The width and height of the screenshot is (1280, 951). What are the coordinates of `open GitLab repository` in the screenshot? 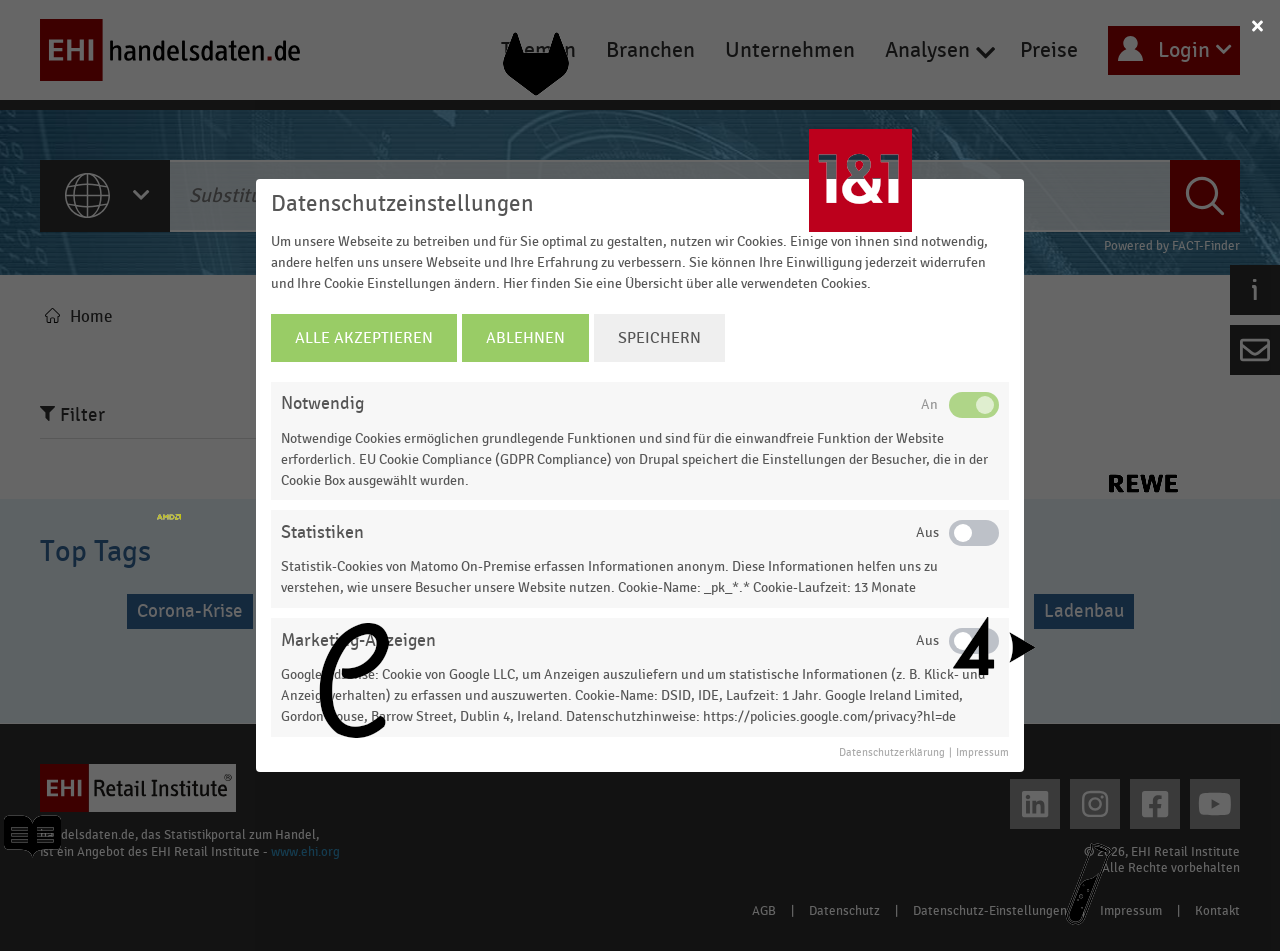 It's located at (536, 64).